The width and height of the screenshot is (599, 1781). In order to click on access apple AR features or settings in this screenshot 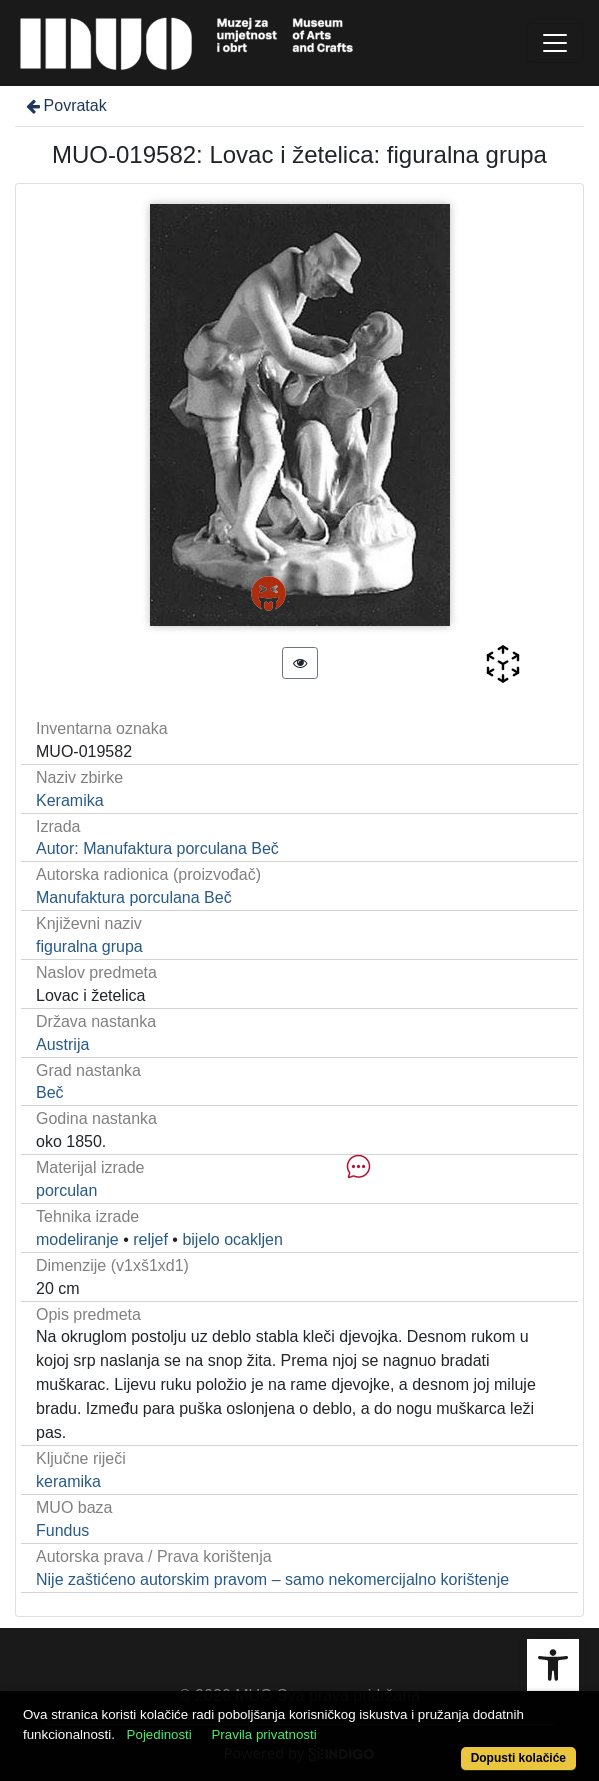, I will do `click(503, 664)`.